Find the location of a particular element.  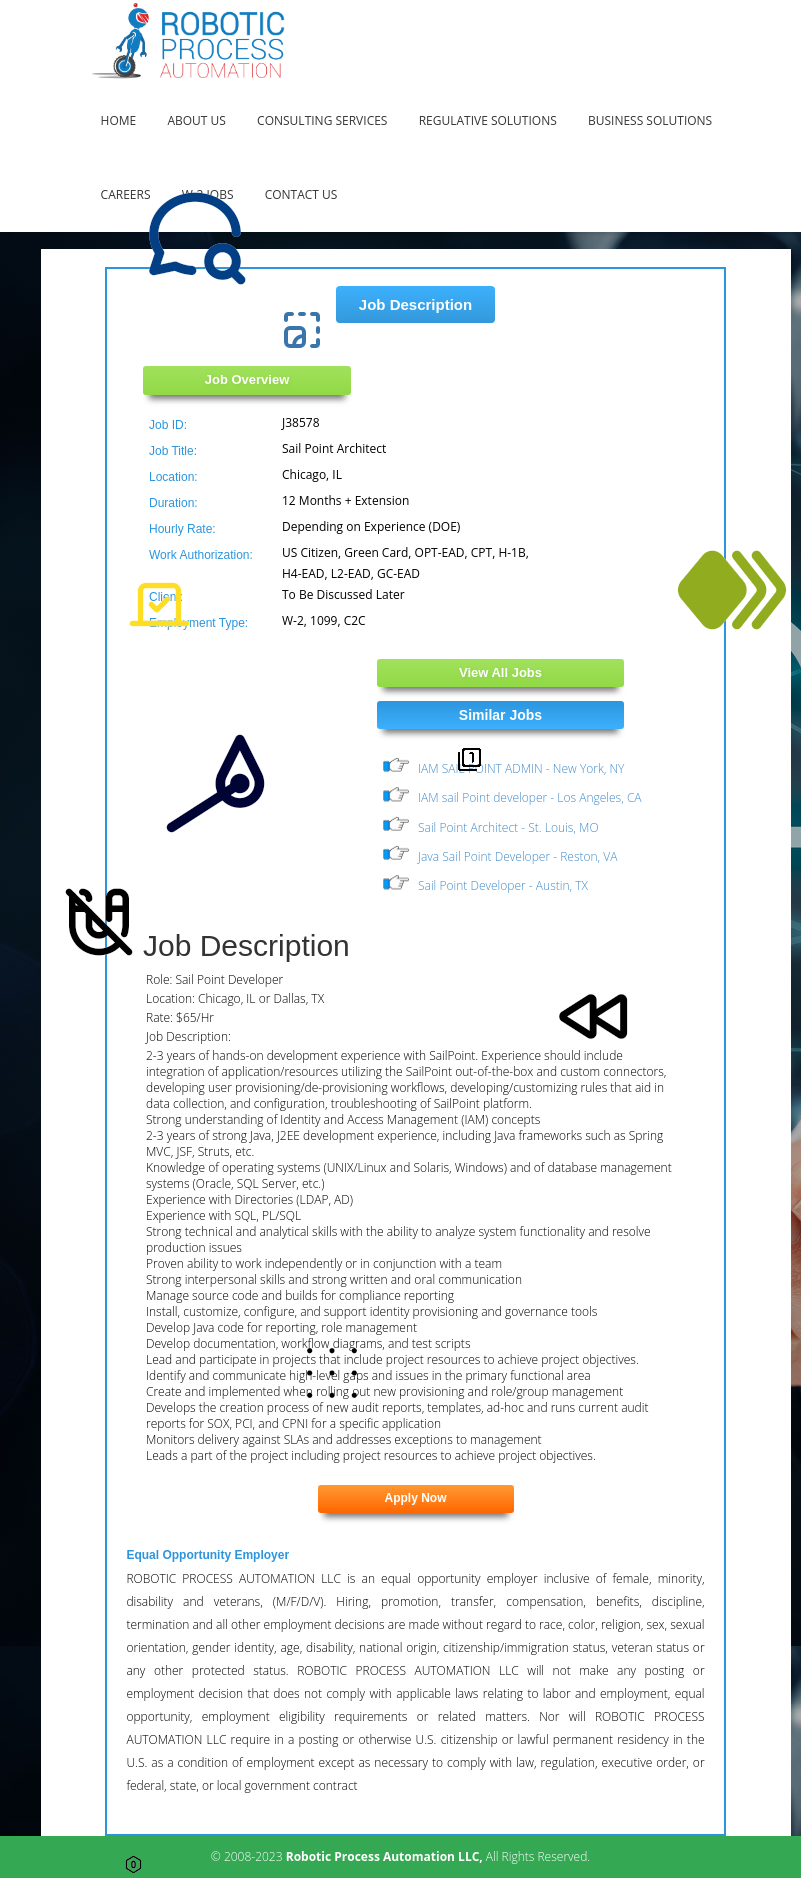

open app drawer or launcher menu is located at coordinates (332, 1373).